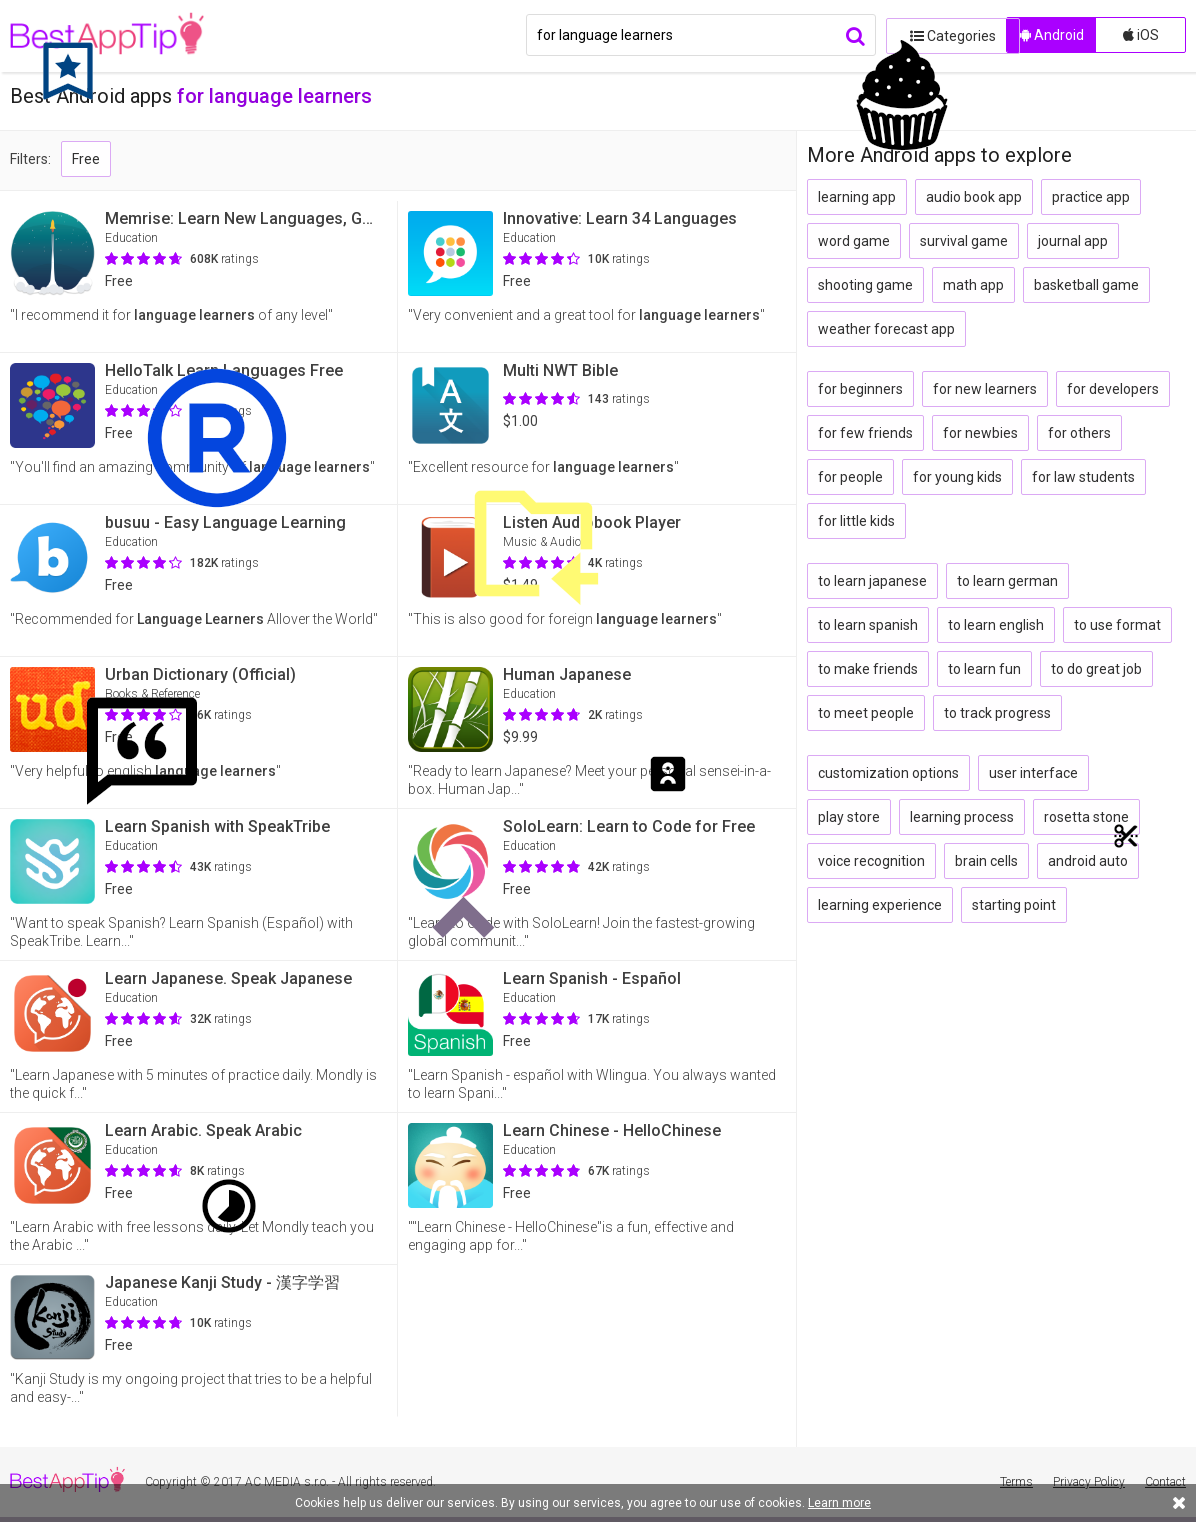  Describe the element at coordinates (217, 438) in the screenshot. I see `indicates a registered trademark` at that location.